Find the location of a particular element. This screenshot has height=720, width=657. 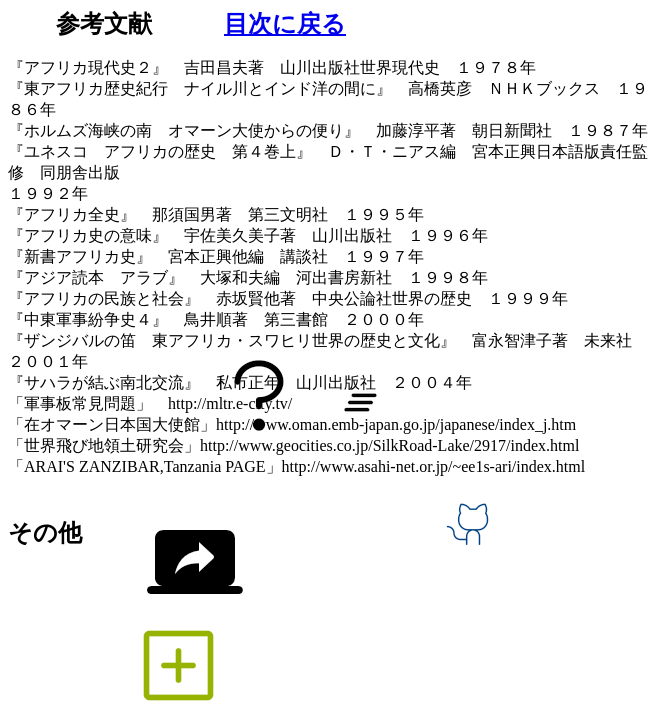

share your screen with others is located at coordinates (195, 562).